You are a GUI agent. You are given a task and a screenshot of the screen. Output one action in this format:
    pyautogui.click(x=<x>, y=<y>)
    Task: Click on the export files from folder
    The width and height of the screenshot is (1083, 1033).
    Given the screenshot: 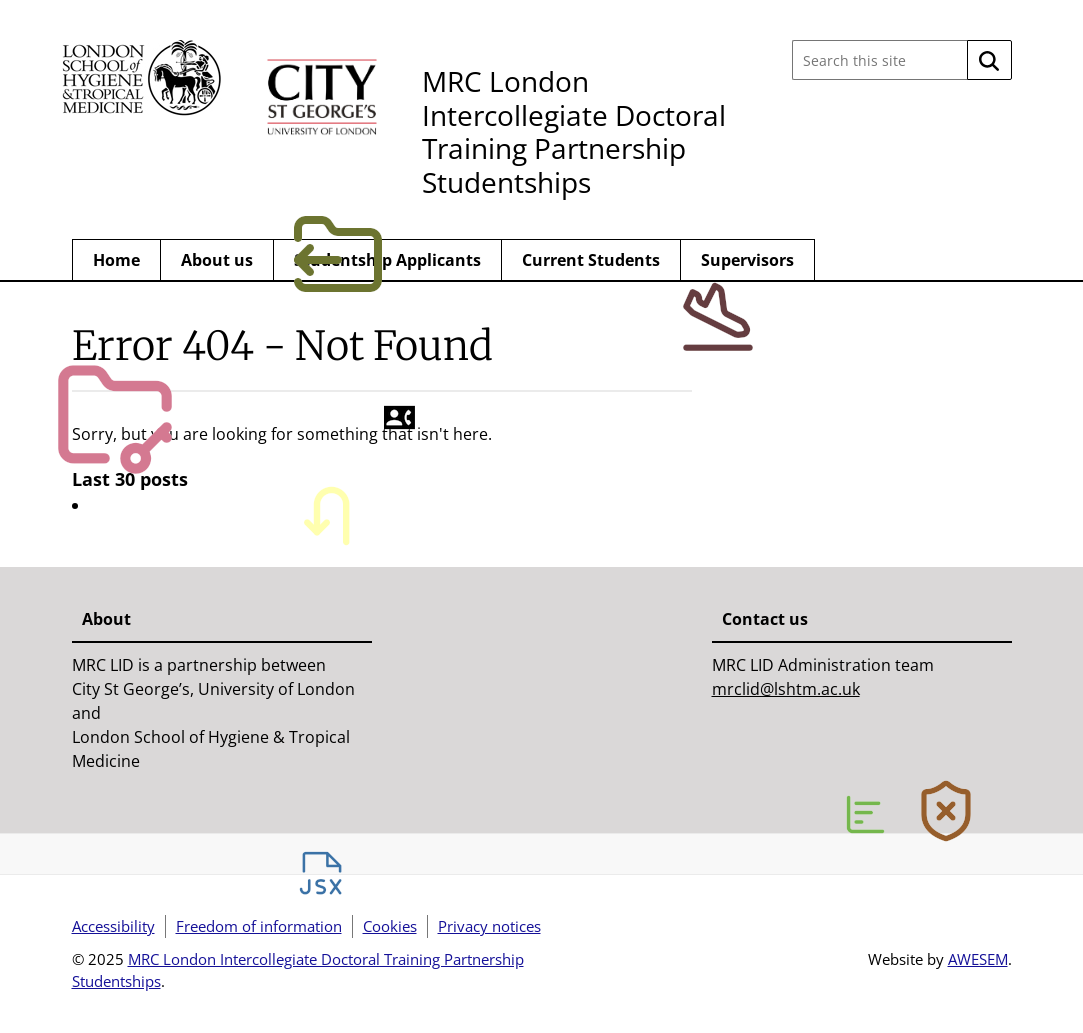 What is the action you would take?
    pyautogui.click(x=338, y=256)
    